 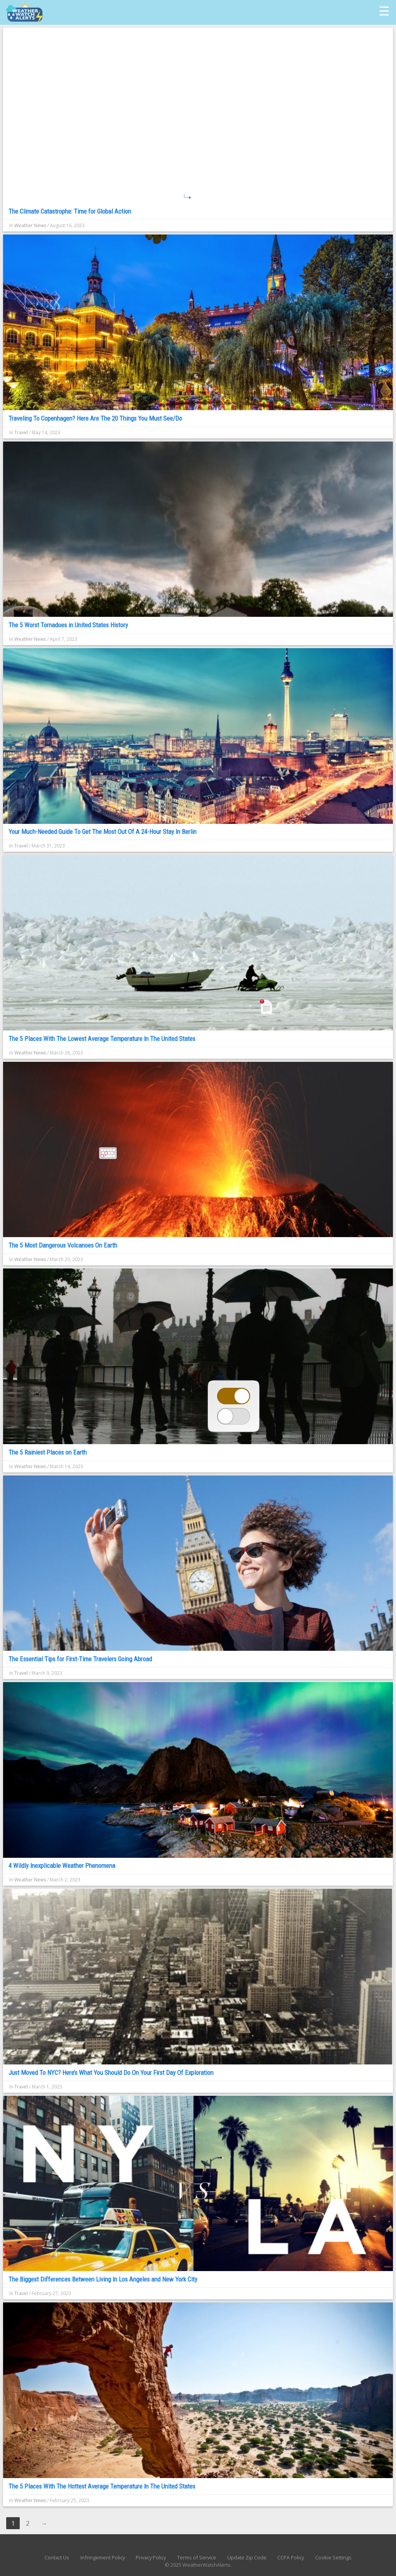 I want to click on send or share a document, so click(x=266, y=1007).